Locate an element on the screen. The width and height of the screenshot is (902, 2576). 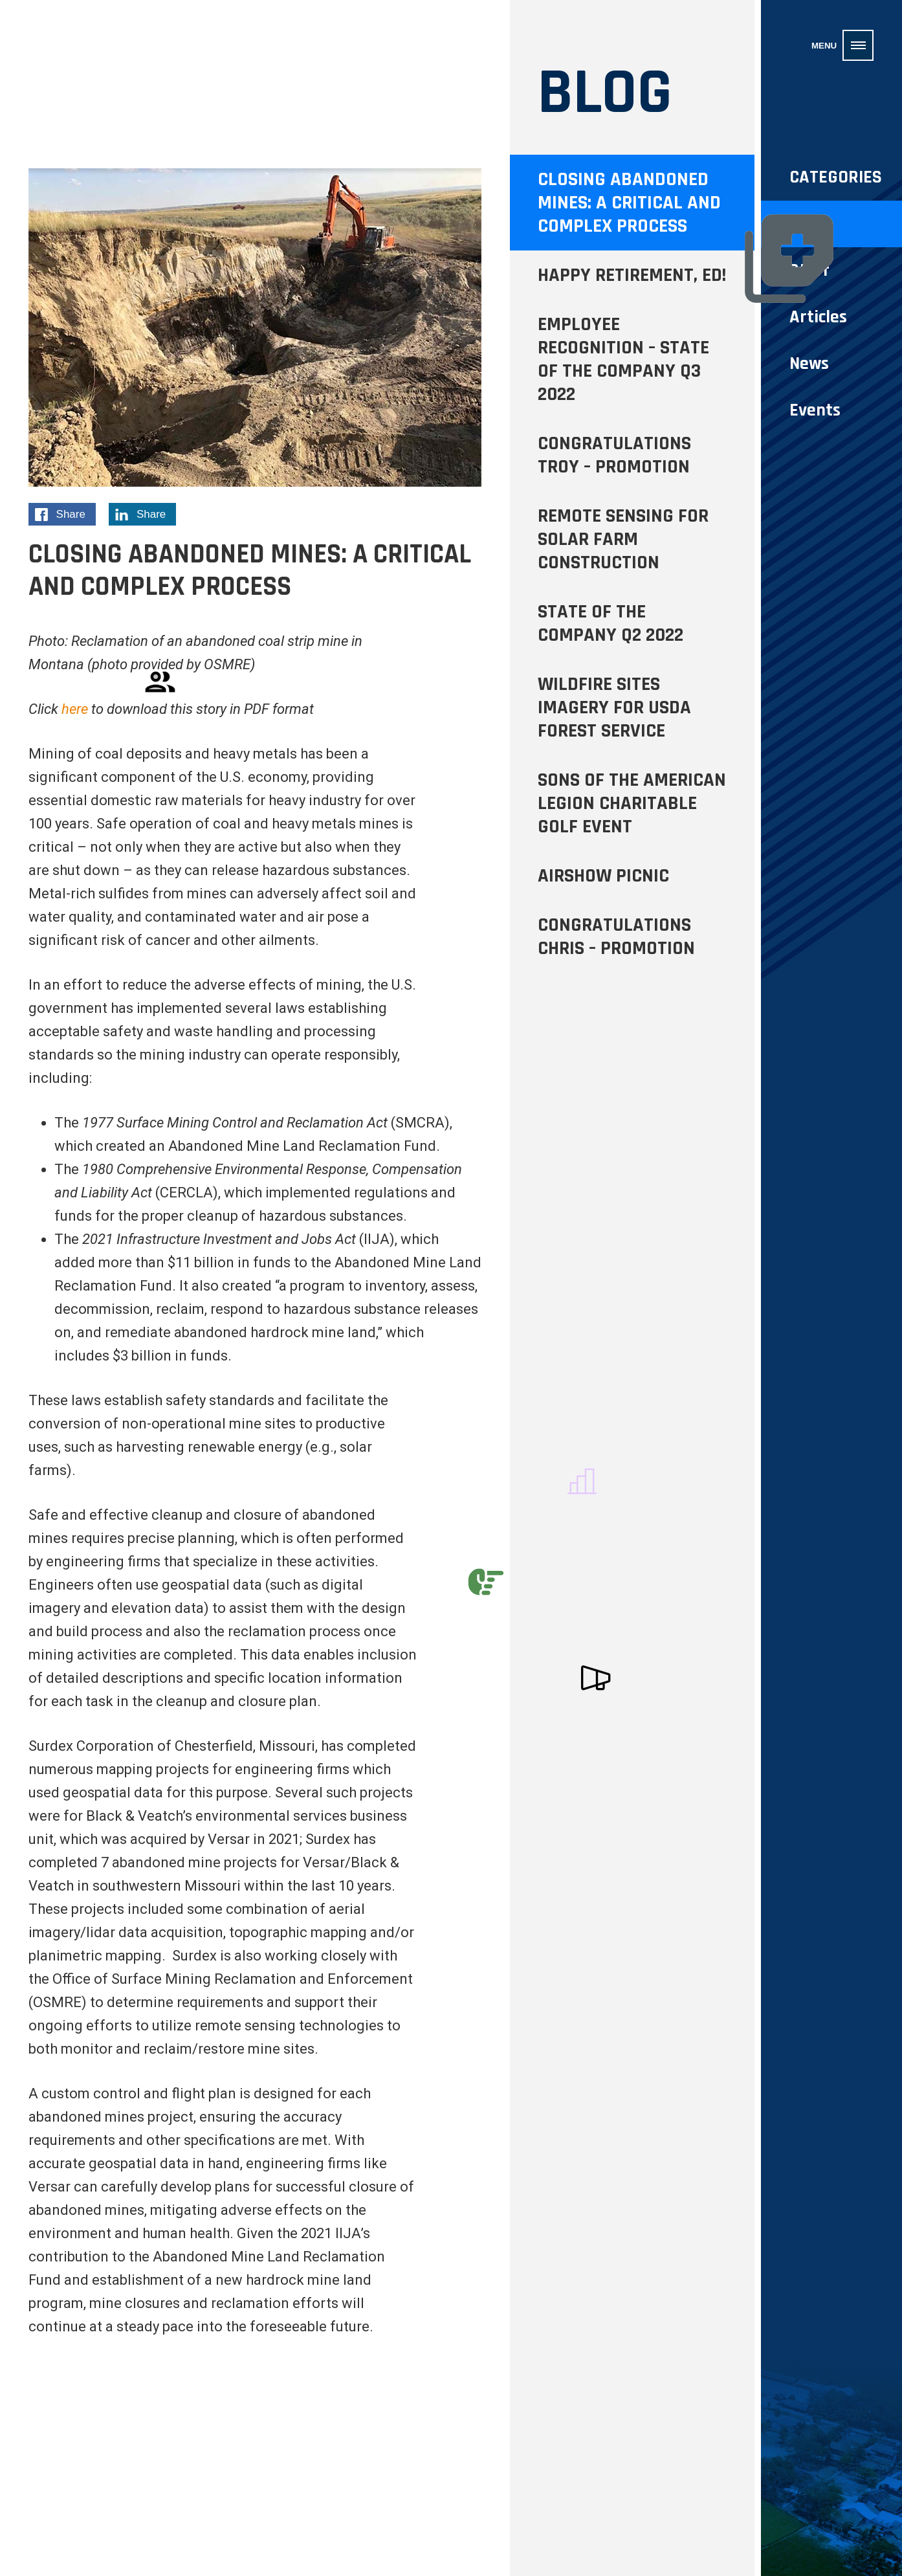
access medical records or notes is located at coordinates (789, 258).